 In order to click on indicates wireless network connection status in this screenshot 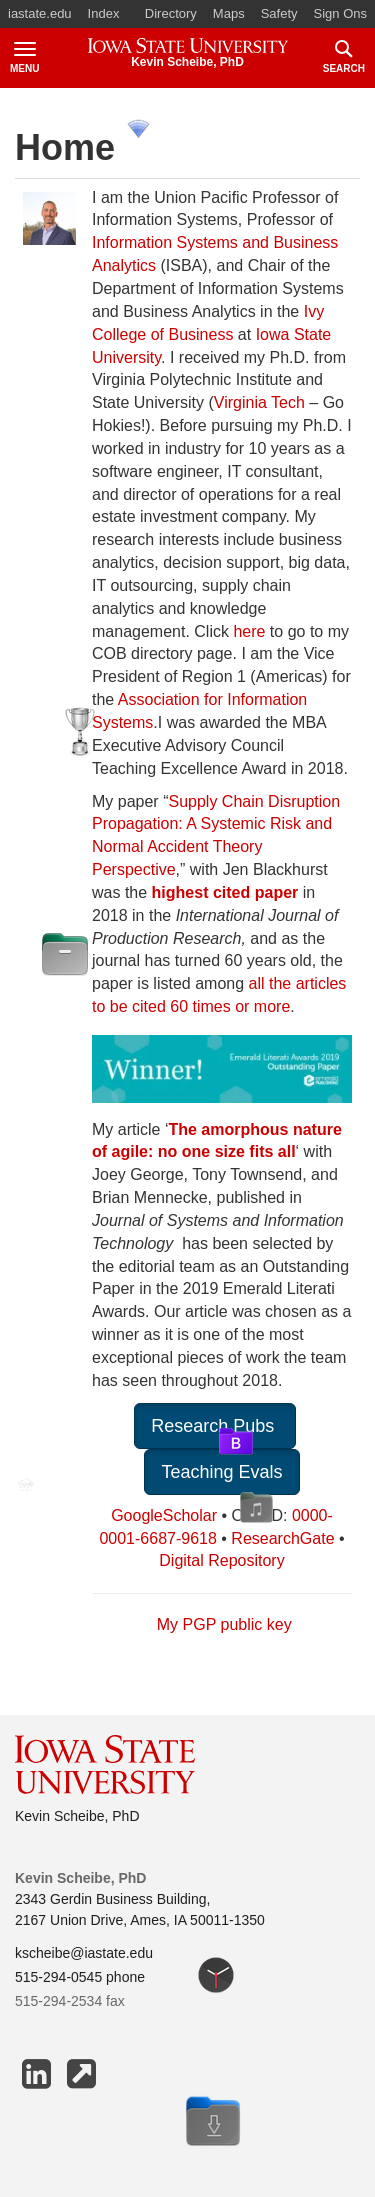, I will do `click(138, 128)`.